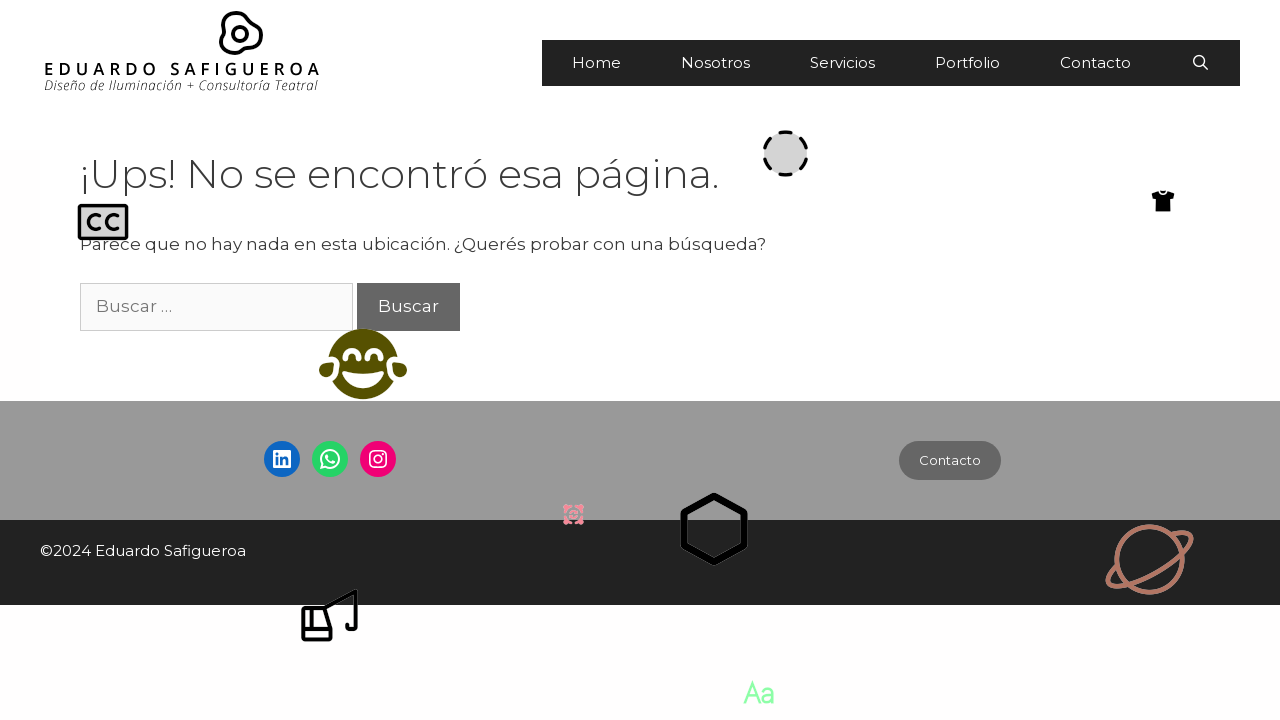 This screenshot has width=1280, height=720. Describe the element at coordinates (714, 529) in the screenshot. I see `select a hexagonal shape tool` at that location.